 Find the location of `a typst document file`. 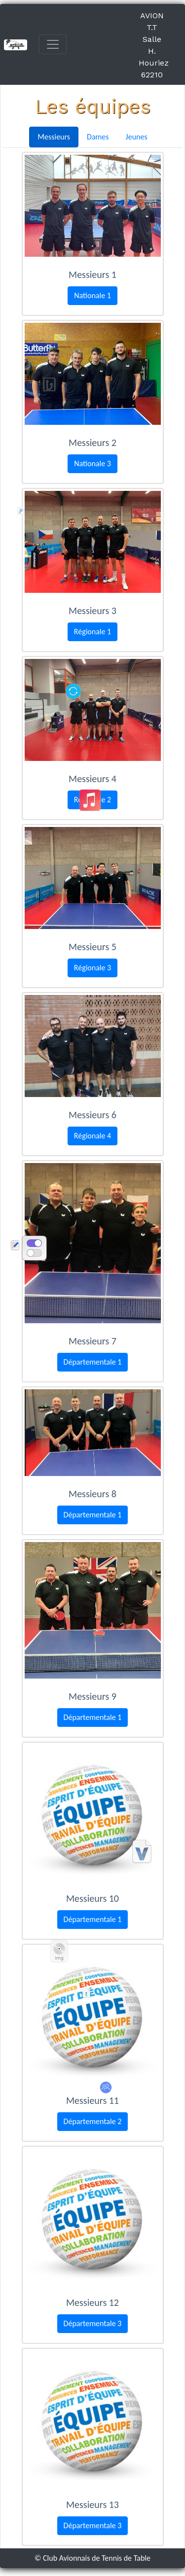

a typst document file is located at coordinates (86, 1993).